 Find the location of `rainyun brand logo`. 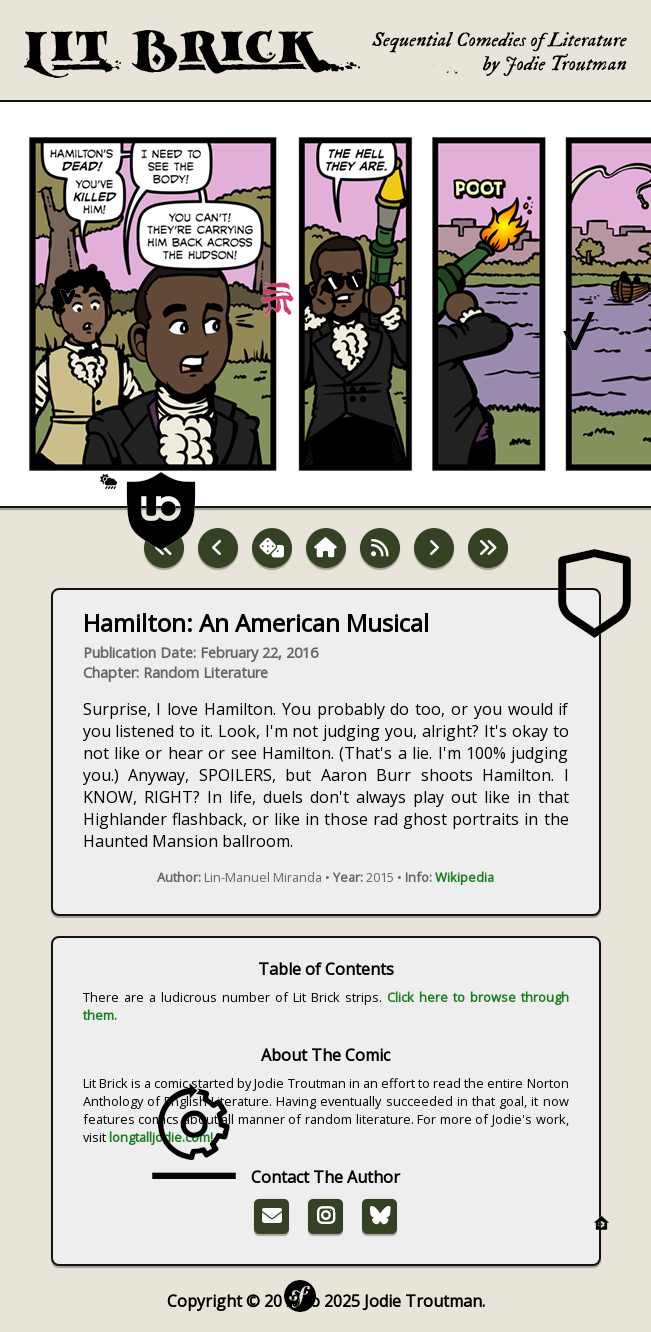

rainyun brand logo is located at coordinates (108, 481).